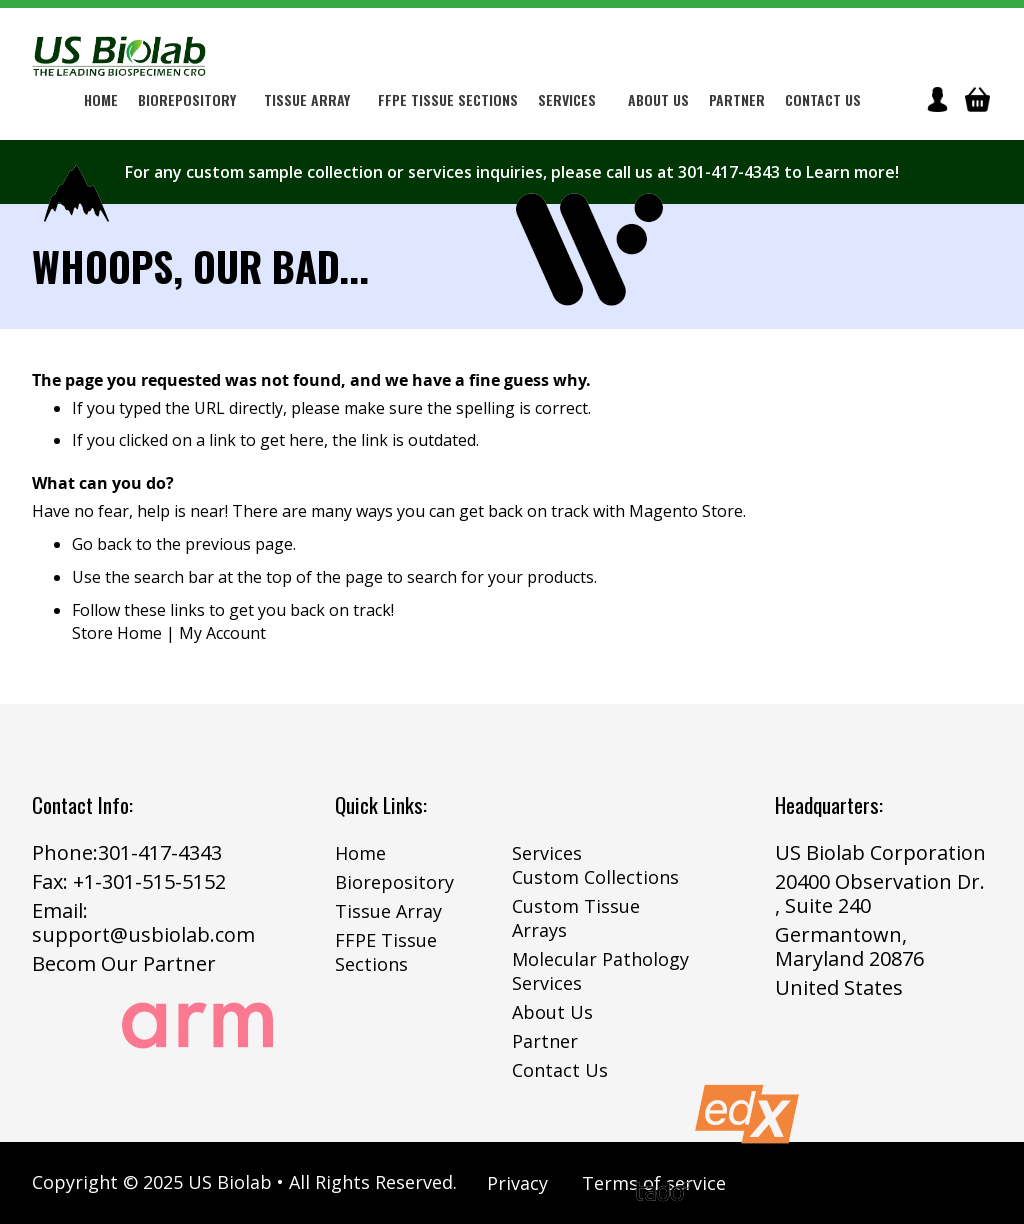  What do you see at coordinates (662, 1191) in the screenshot?
I see `tado° smart home app logo` at bounding box center [662, 1191].